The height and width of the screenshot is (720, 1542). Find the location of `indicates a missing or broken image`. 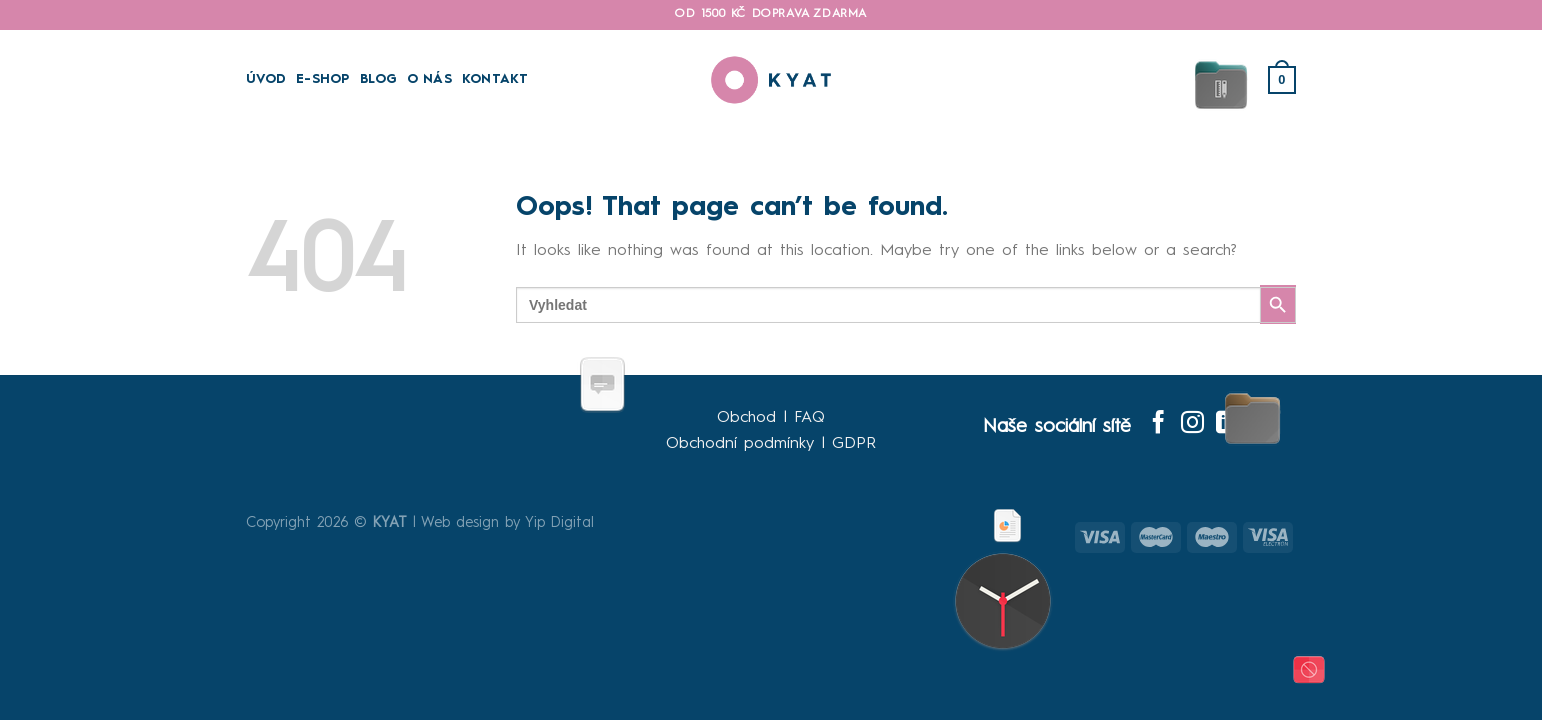

indicates a missing or broken image is located at coordinates (1309, 669).